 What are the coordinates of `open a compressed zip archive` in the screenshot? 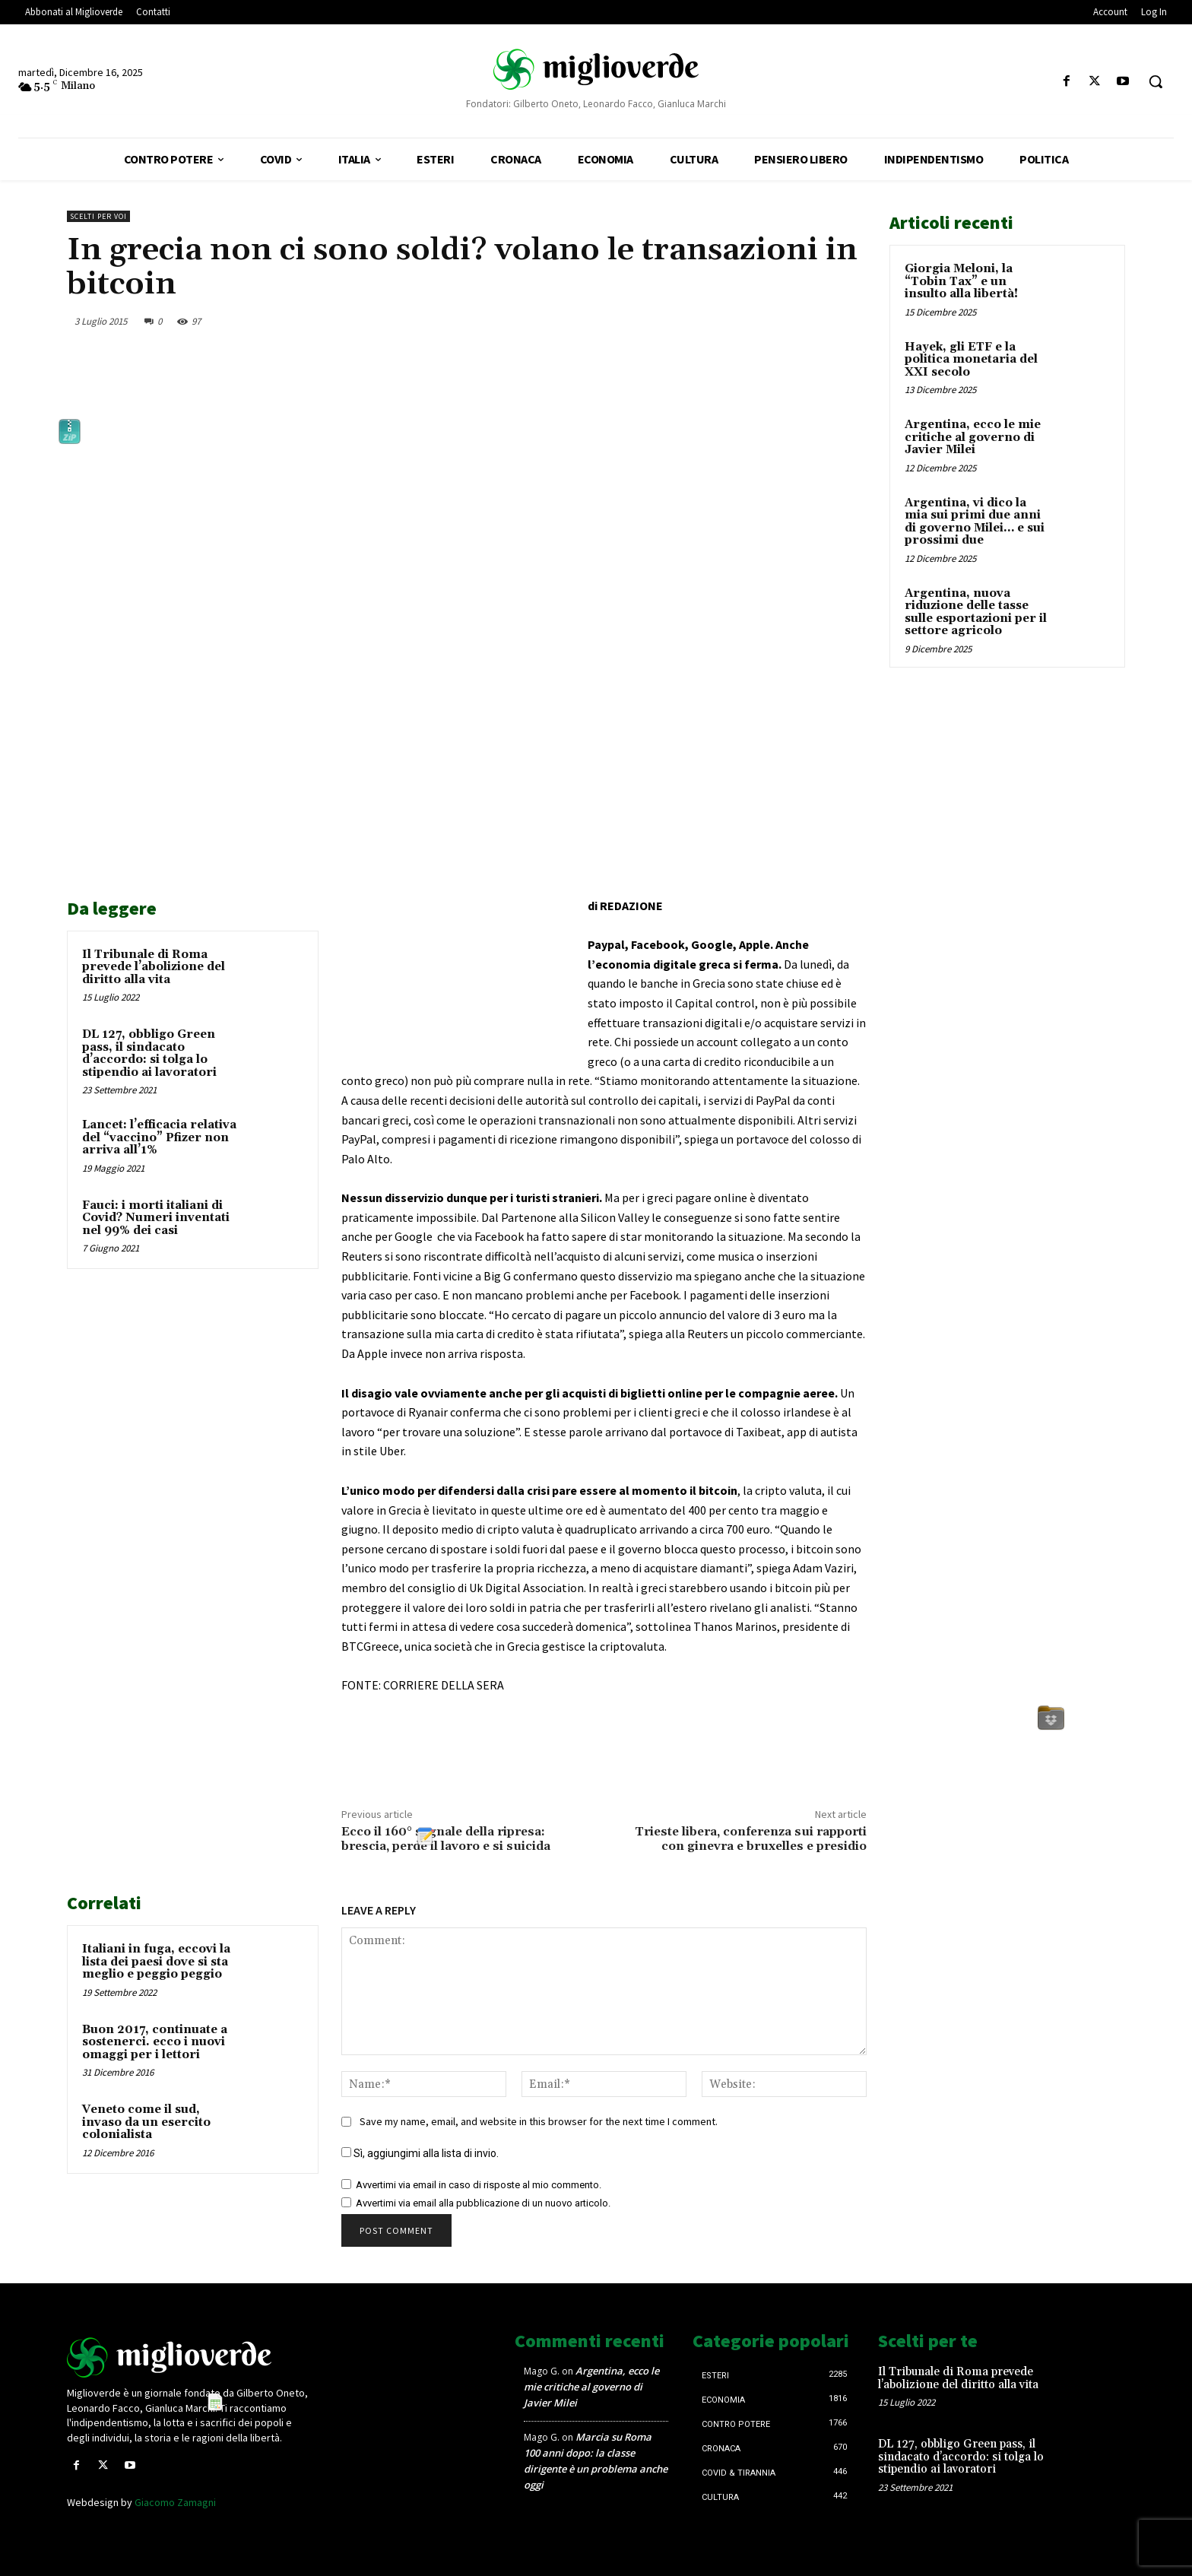 It's located at (69, 431).